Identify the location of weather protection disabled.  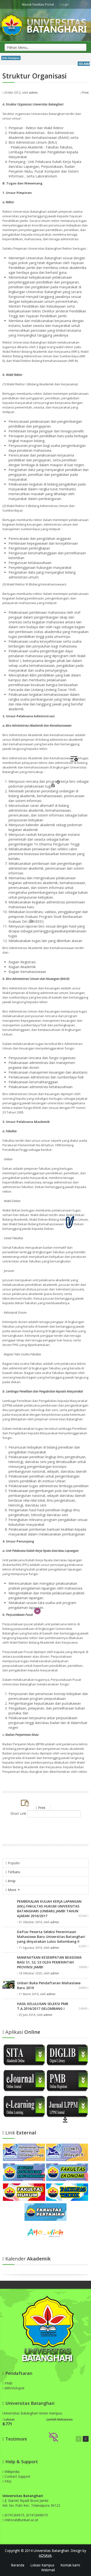
(53, 2437).